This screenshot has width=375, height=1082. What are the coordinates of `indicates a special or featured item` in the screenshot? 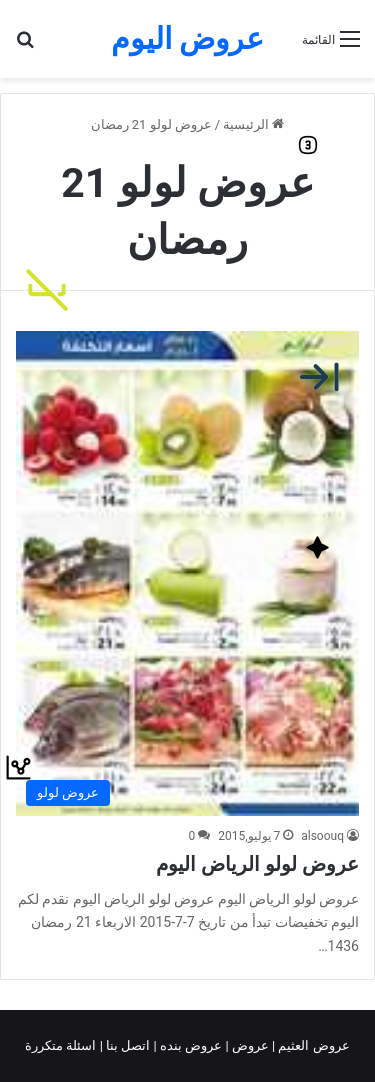 It's located at (317, 547).